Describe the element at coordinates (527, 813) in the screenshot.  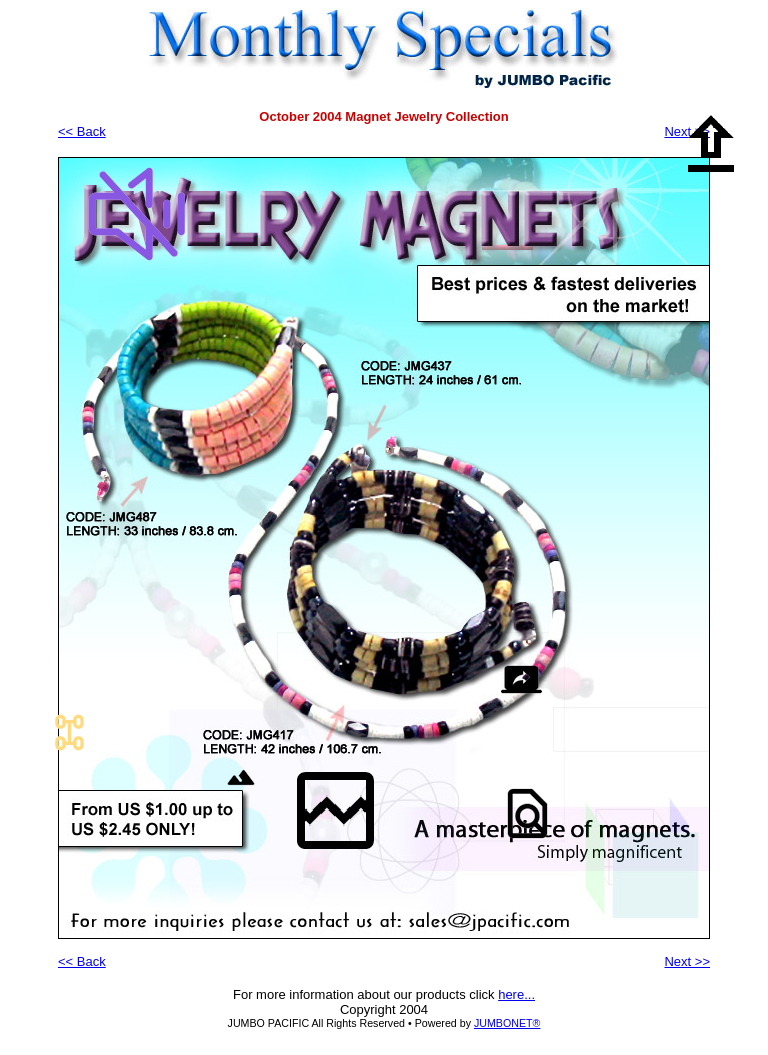
I see `search within the current document` at that location.